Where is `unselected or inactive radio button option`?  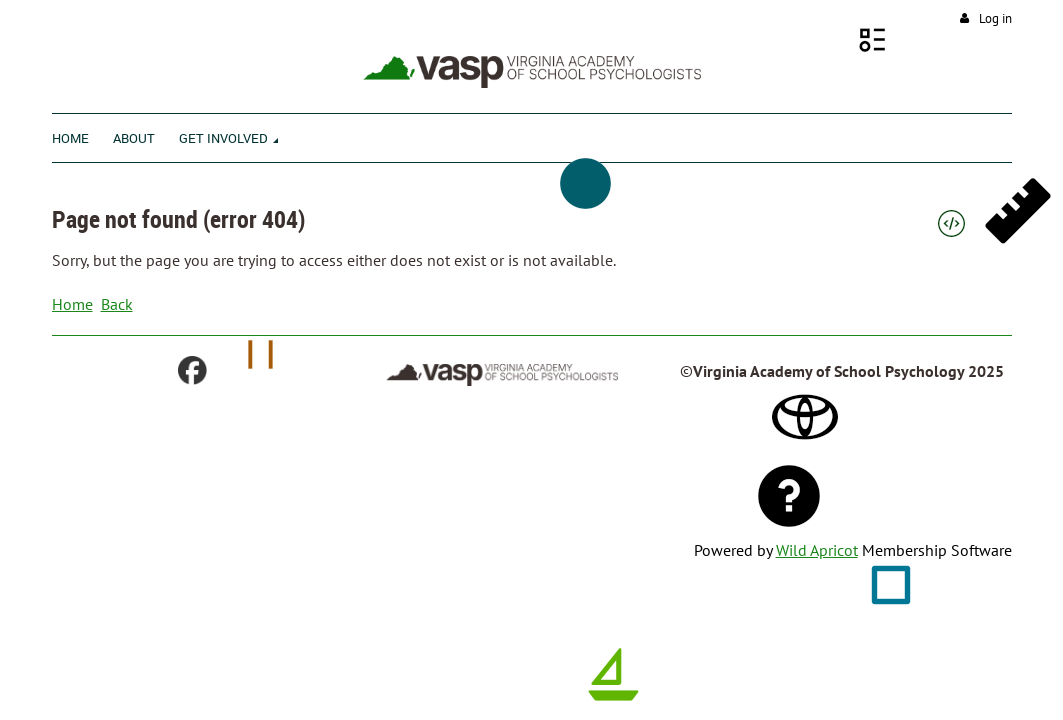
unselected or inactive radio button option is located at coordinates (585, 183).